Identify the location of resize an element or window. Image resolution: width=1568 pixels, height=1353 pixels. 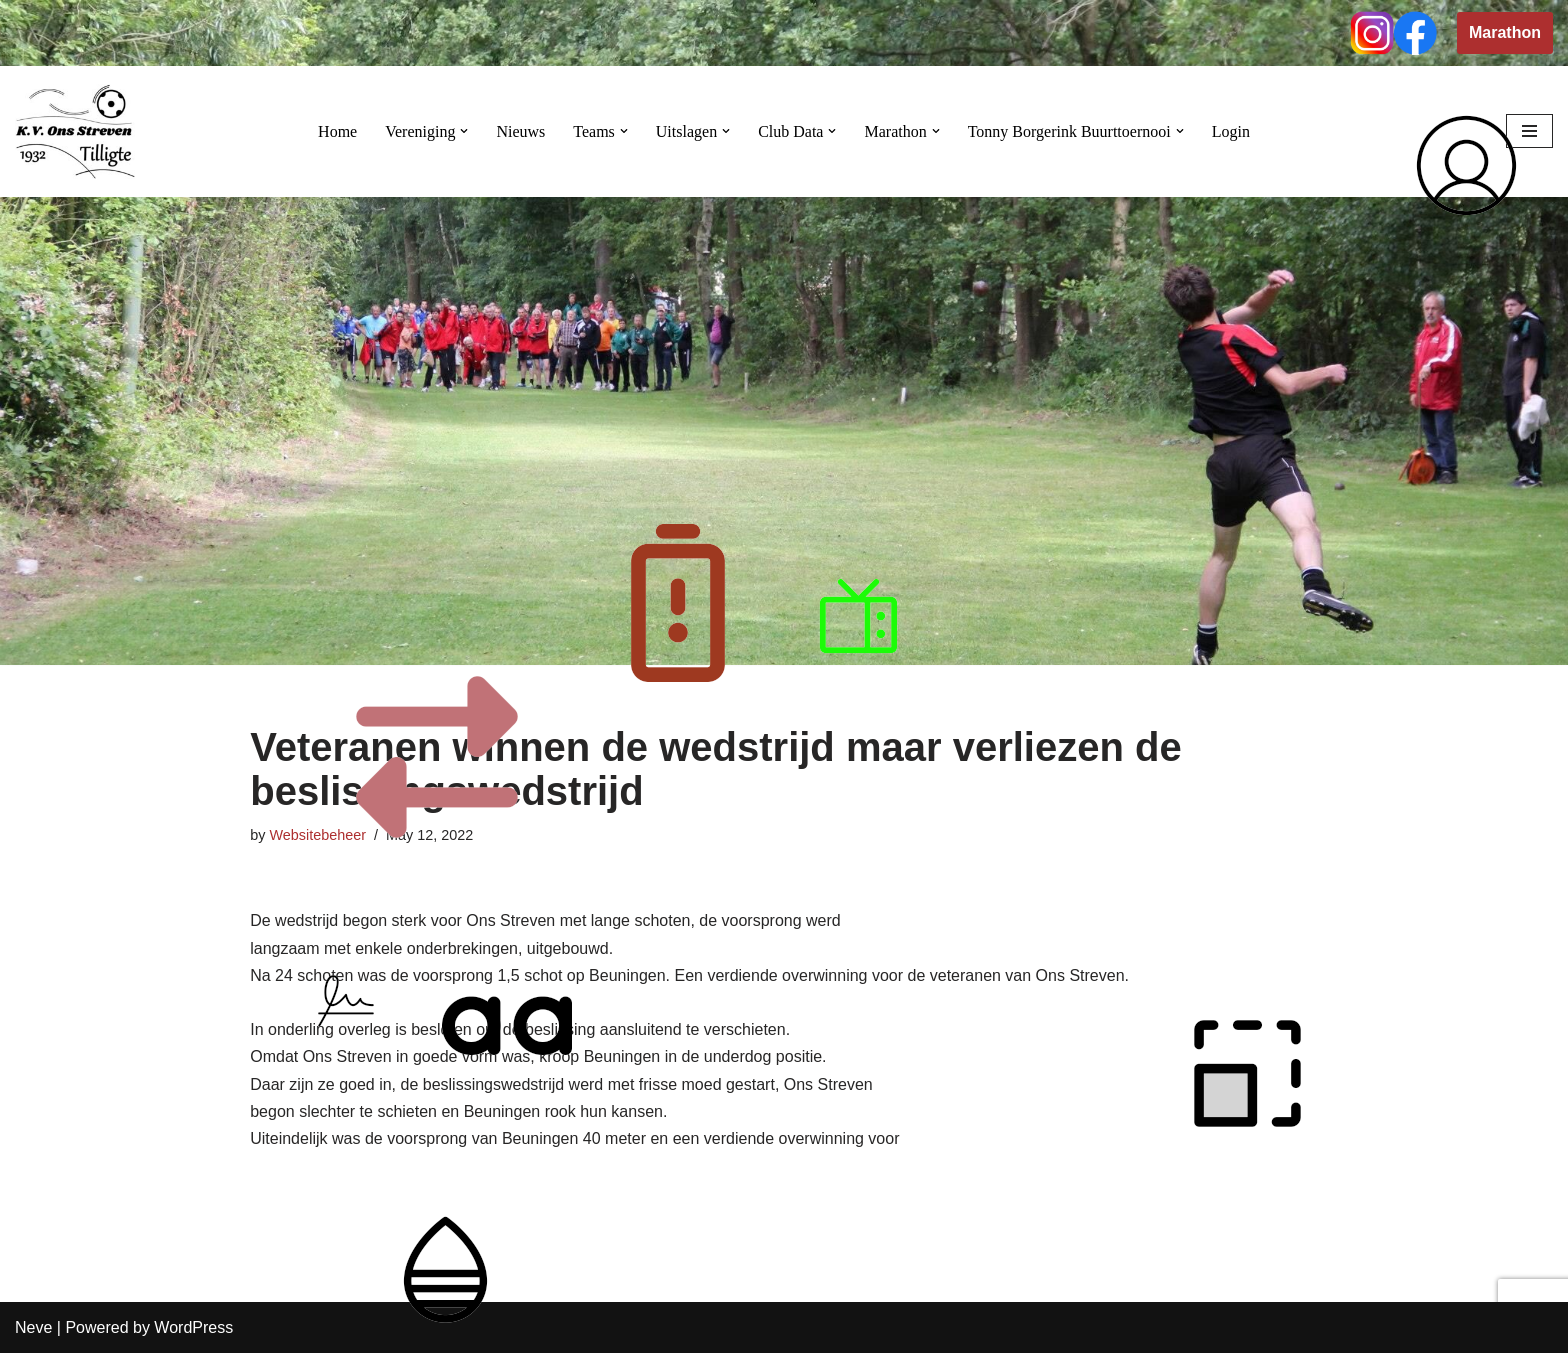
(1247, 1073).